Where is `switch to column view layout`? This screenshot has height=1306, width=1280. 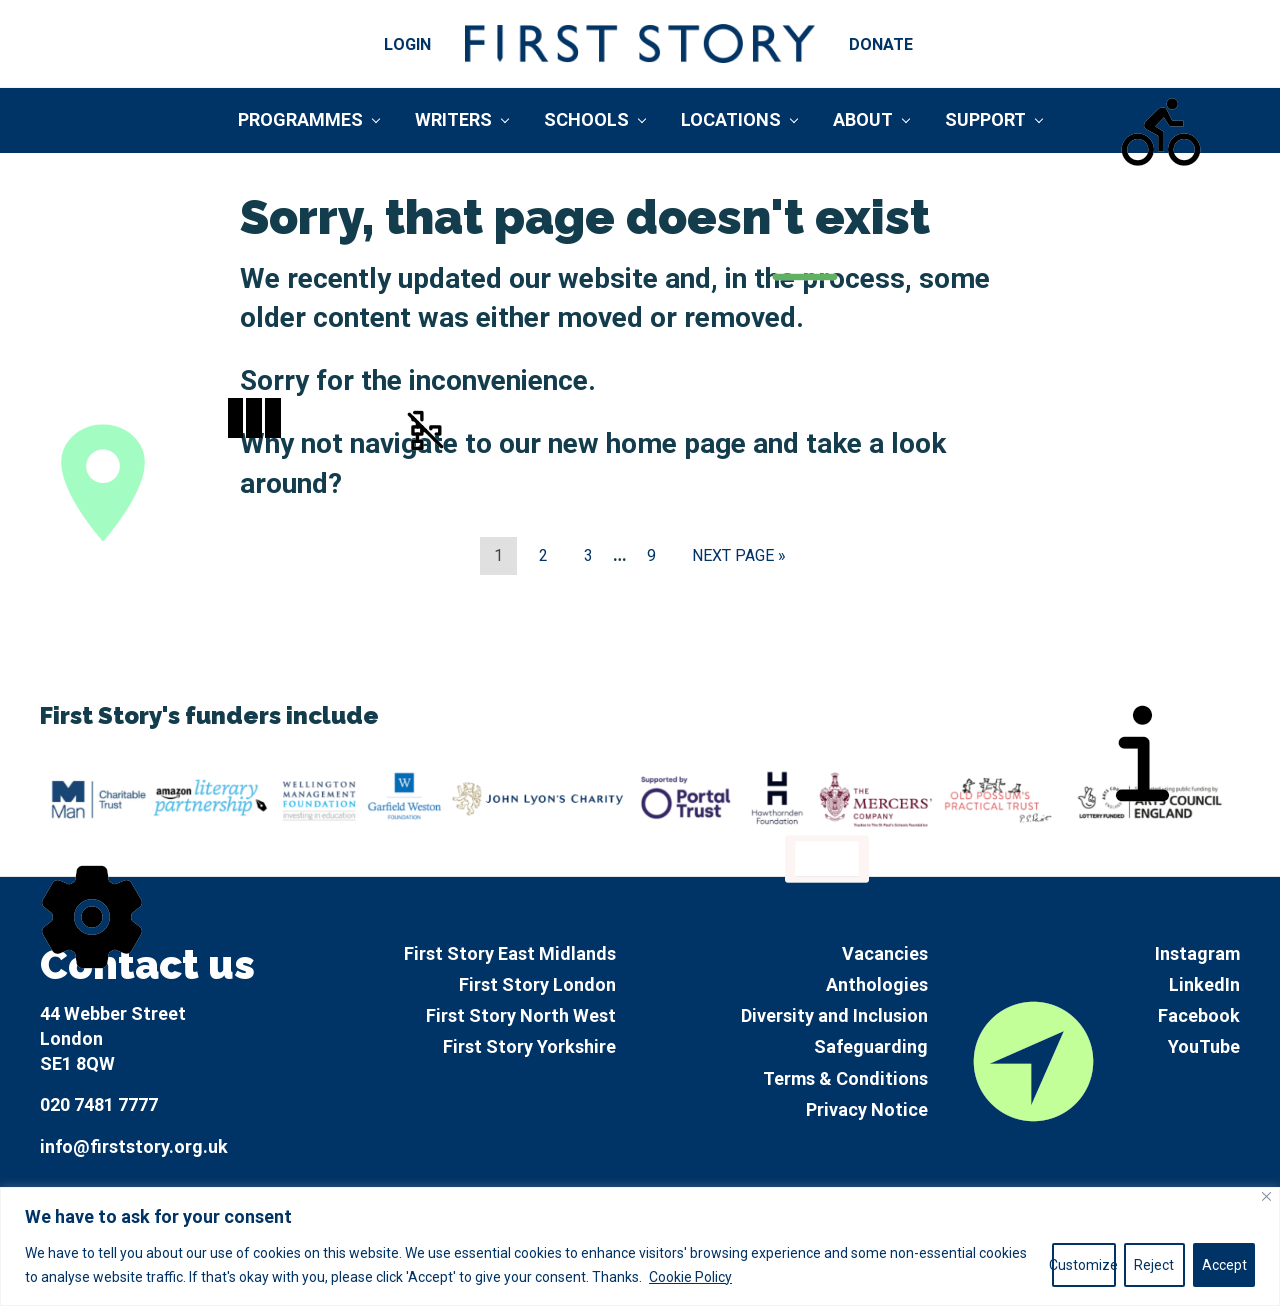
switch to column view layout is located at coordinates (252, 419).